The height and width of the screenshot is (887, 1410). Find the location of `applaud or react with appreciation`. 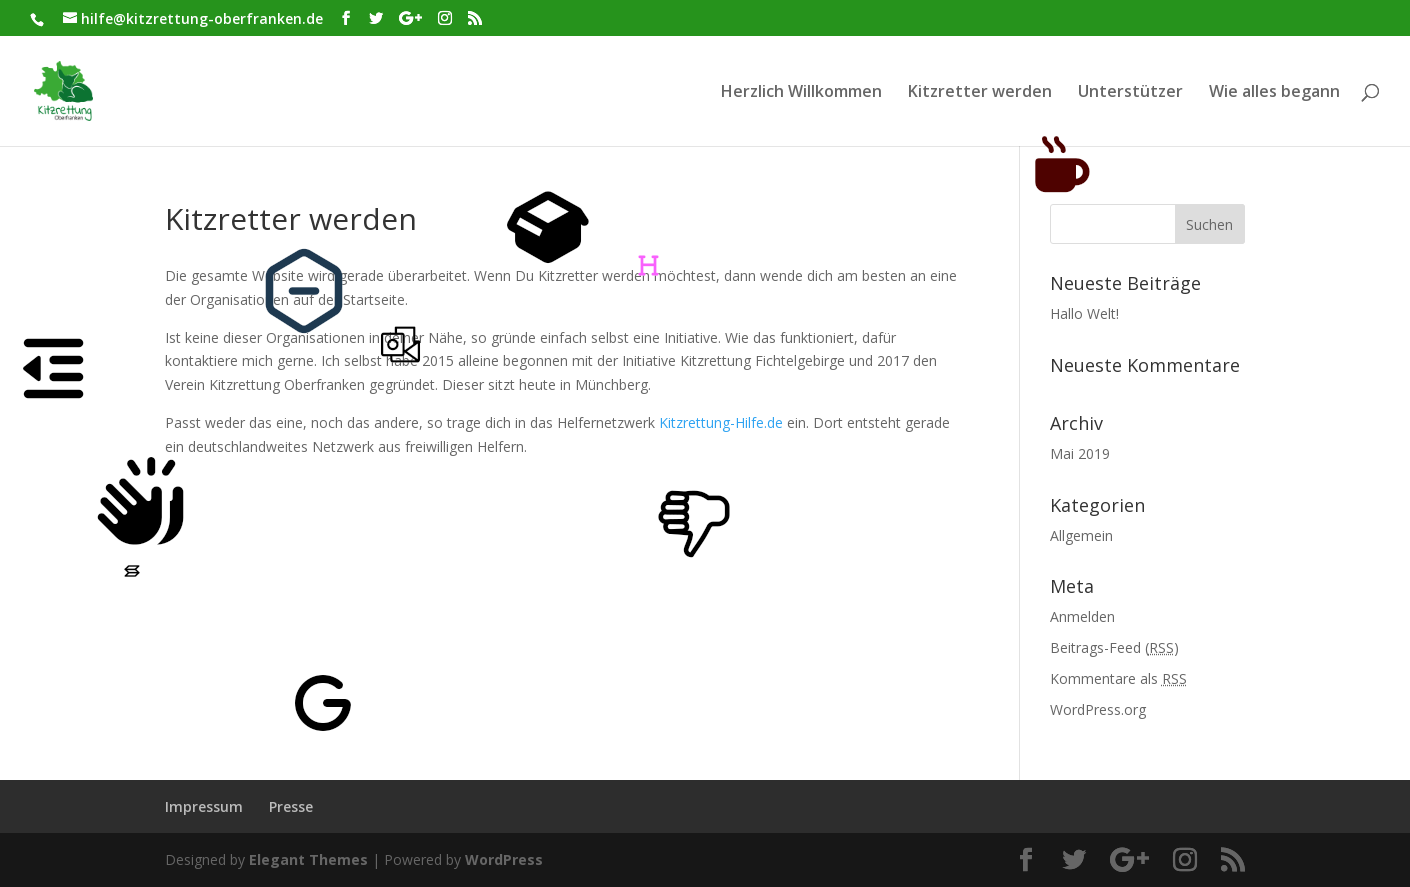

applaud or react with appreciation is located at coordinates (140, 502).